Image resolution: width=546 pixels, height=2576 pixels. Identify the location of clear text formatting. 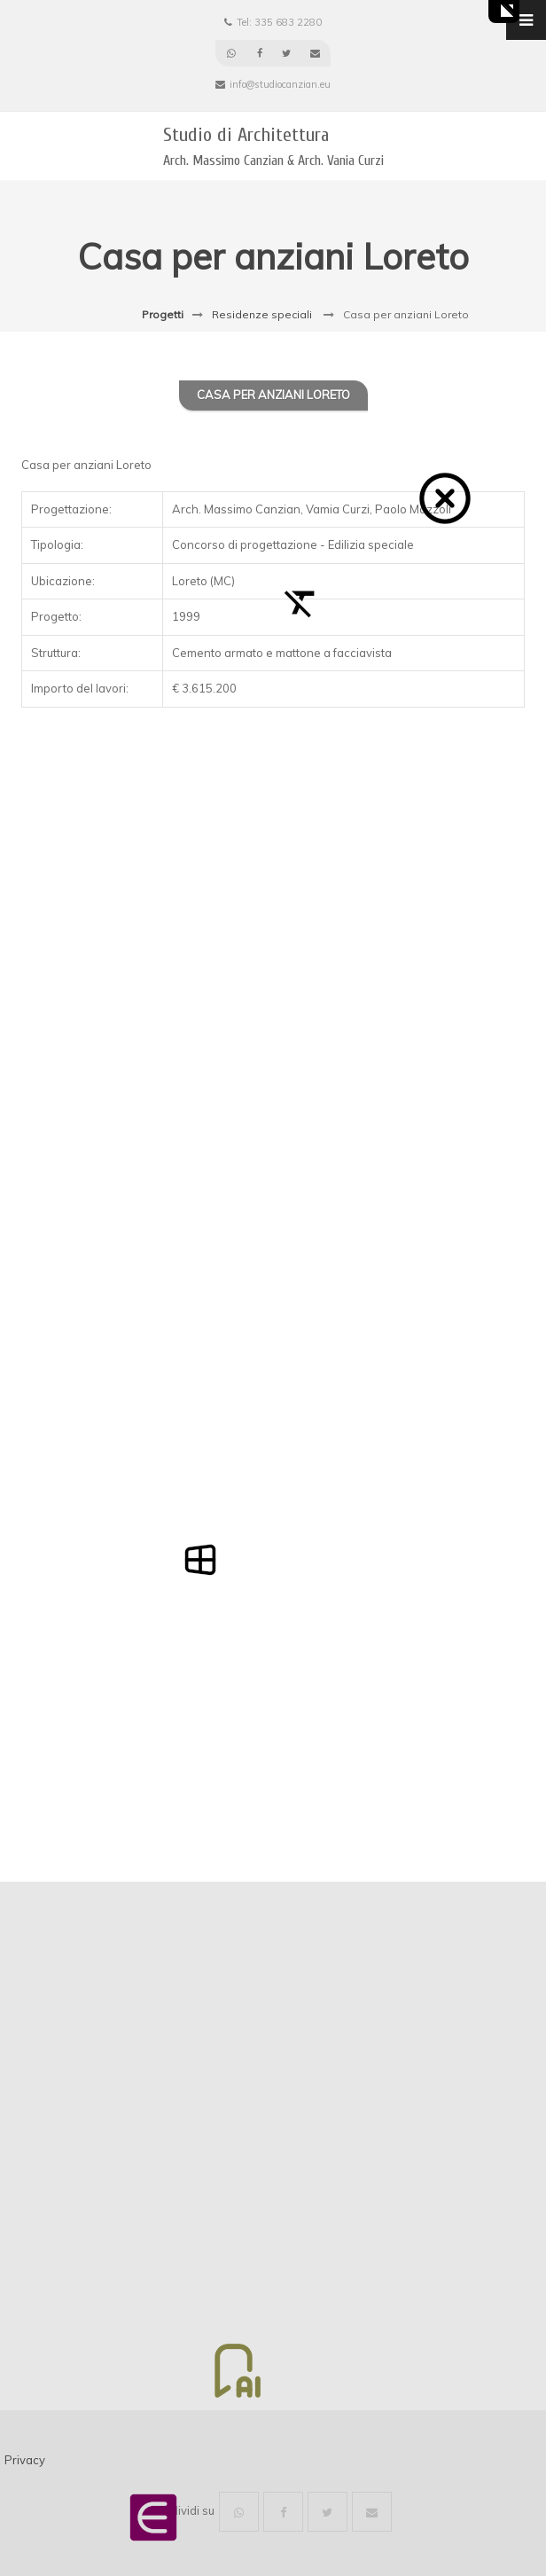
(300, 602).